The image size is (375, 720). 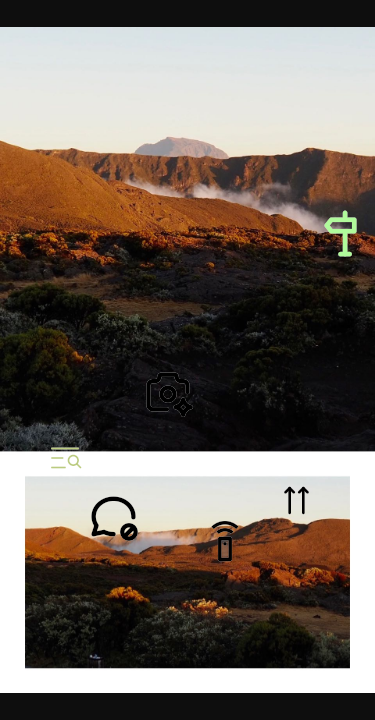 What do you see at coordinates (168, 392) in the screenshot?
I see `apply AI-powered photo enhancement` at bounding box center [168, 392].